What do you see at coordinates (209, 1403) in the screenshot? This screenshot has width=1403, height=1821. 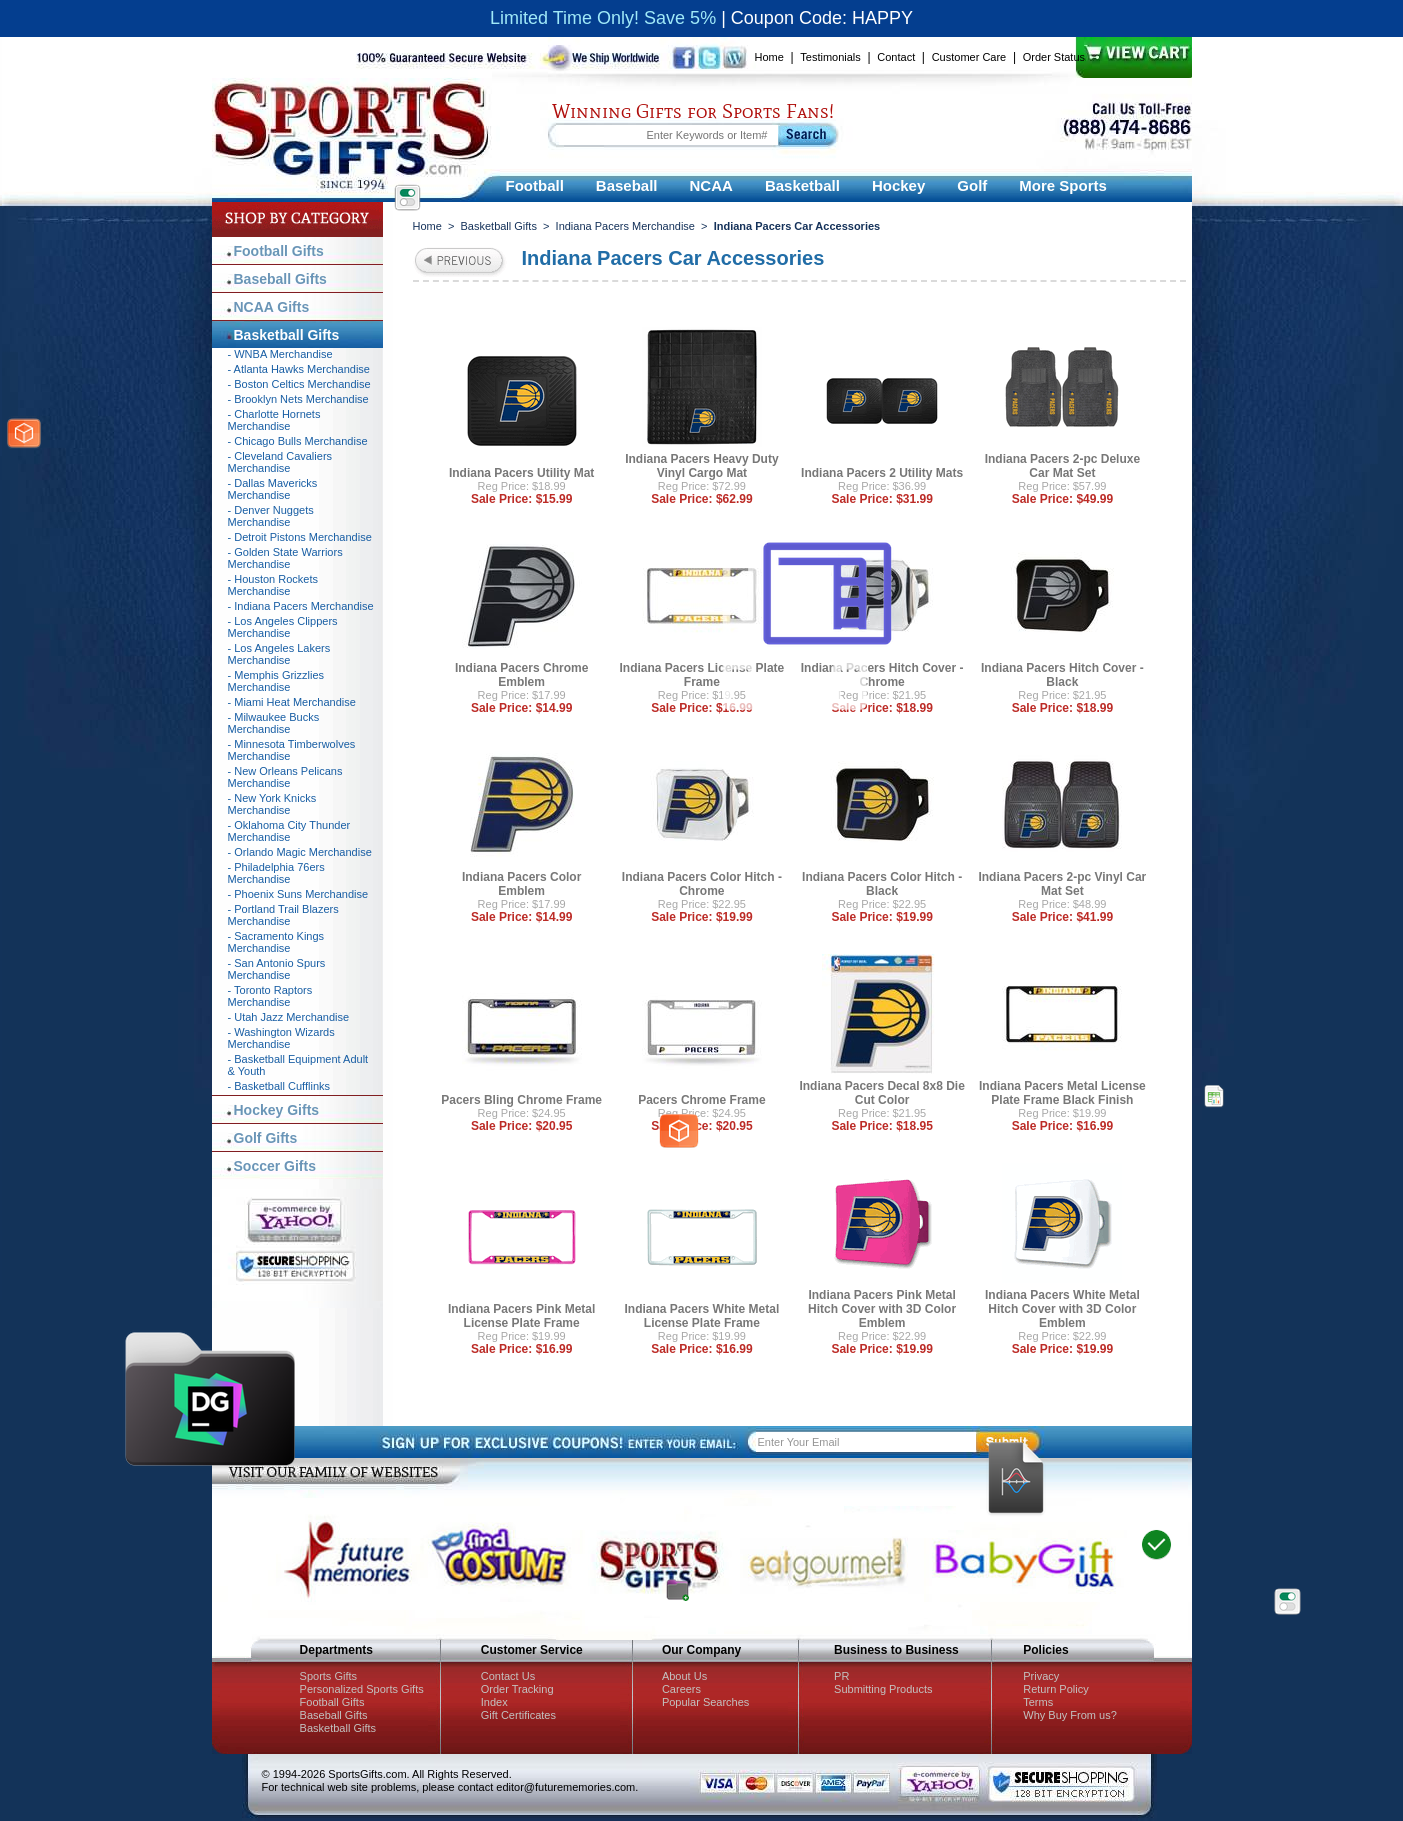 I see `open JetBrains DataGrip project folder` at bounding box center [209, 1403].